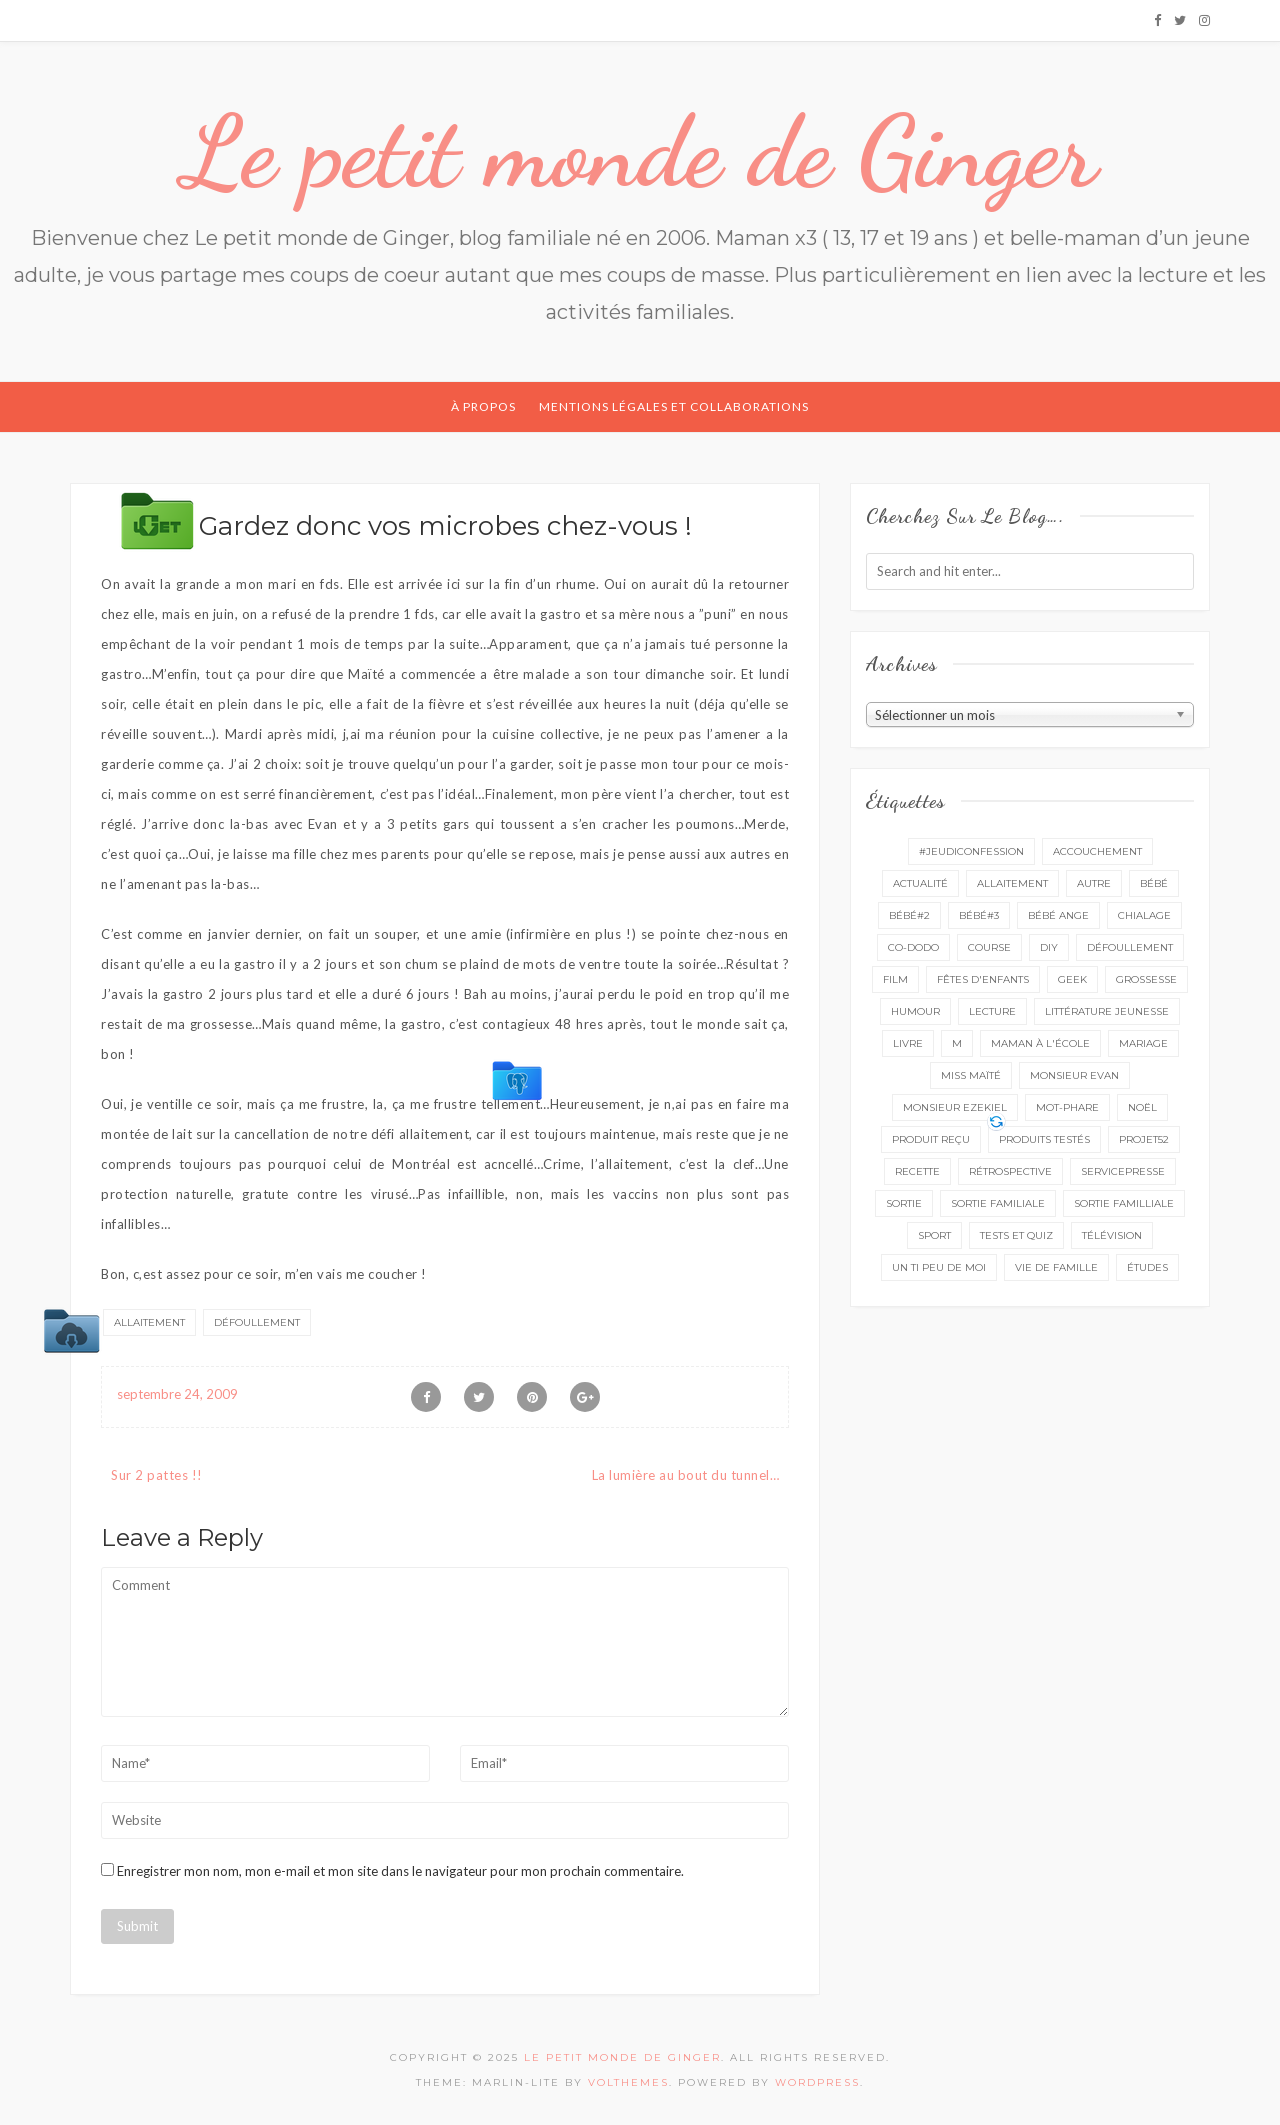 The image size is (1280, 2125). I want to click on open uGet download manager folder, so click(157, 523).